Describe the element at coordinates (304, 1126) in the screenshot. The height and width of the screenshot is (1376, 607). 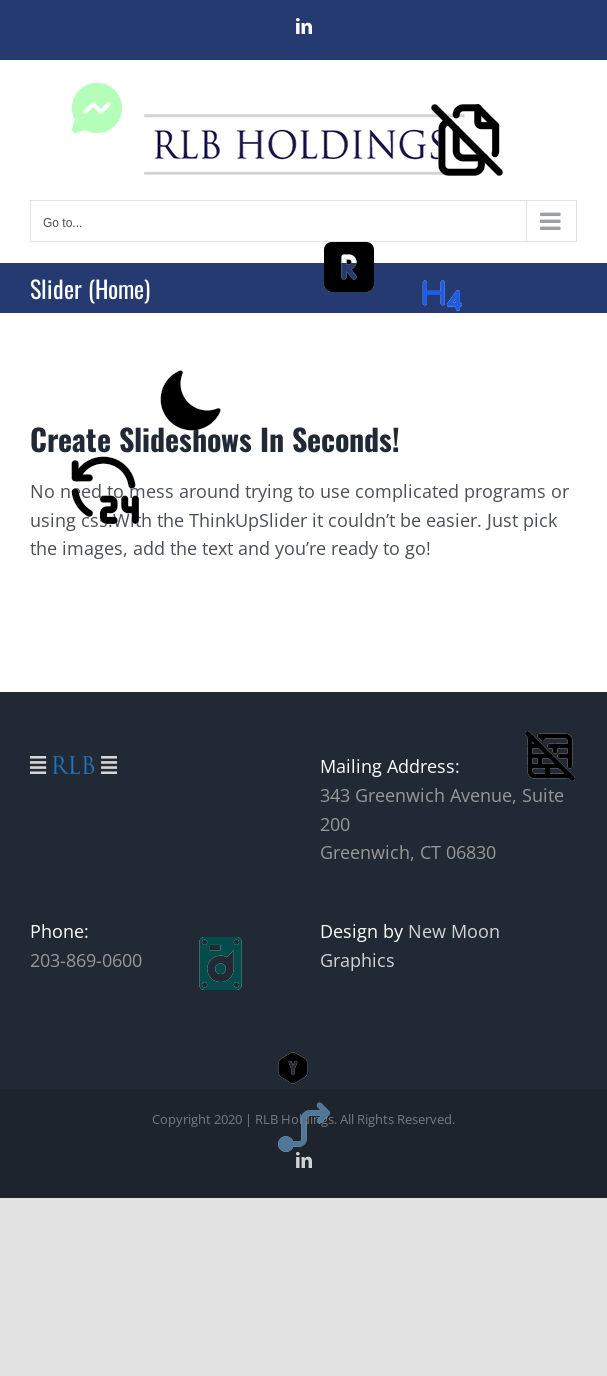
I see `follow a guided path or tutorial` at that location.